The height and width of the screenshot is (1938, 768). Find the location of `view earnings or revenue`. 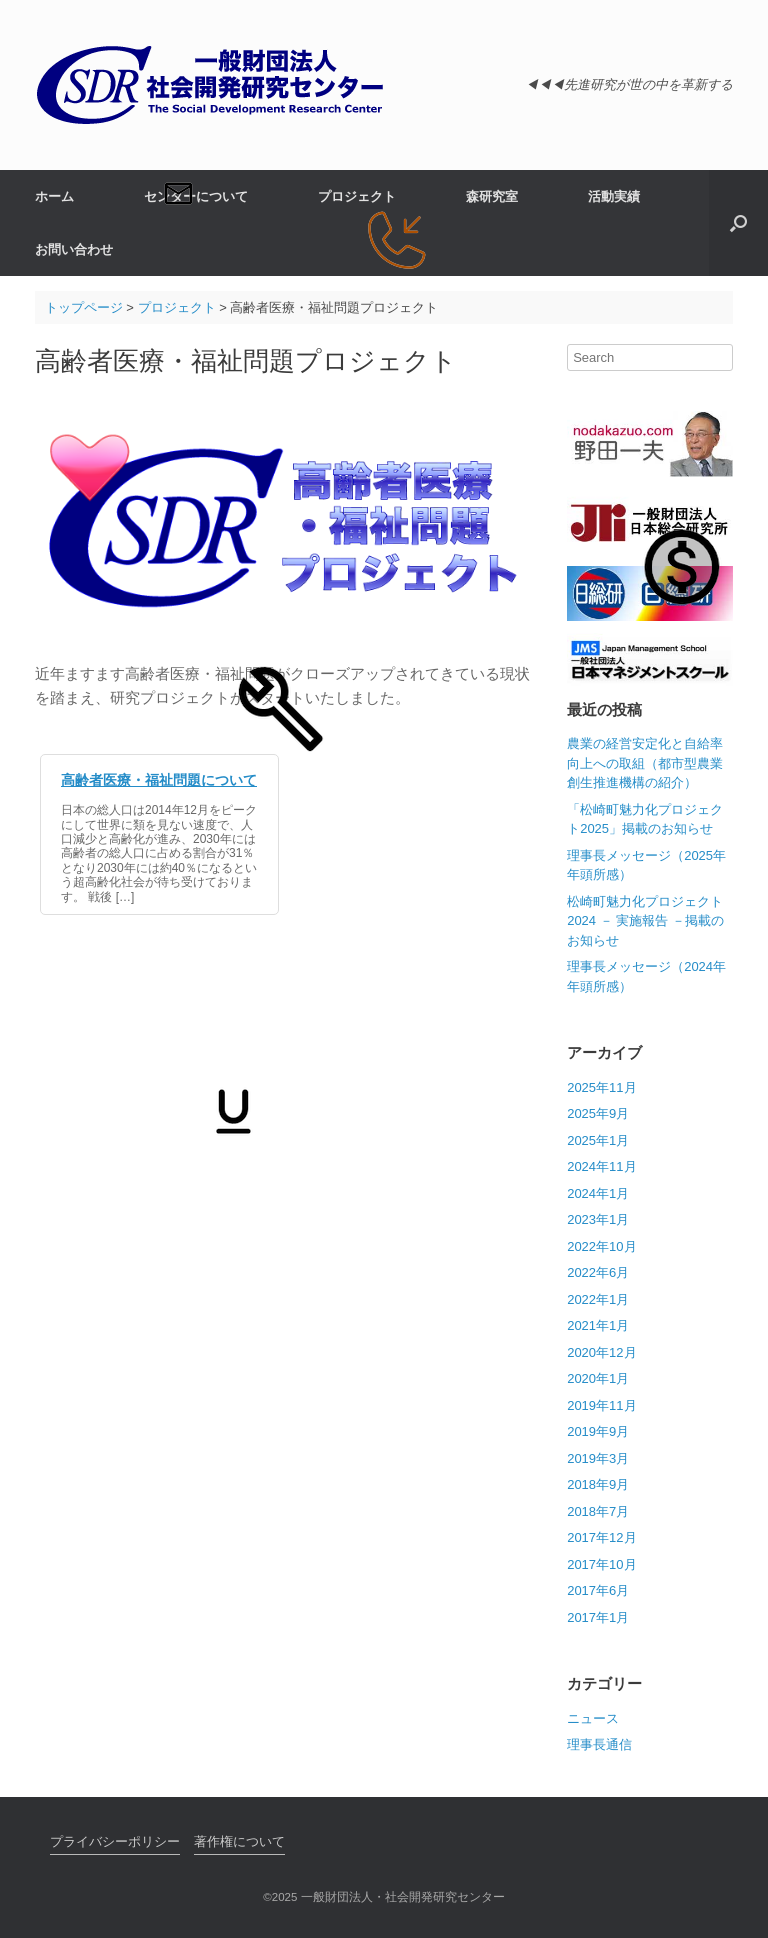

view earnings or revenue is located at coordinates (682, 567).